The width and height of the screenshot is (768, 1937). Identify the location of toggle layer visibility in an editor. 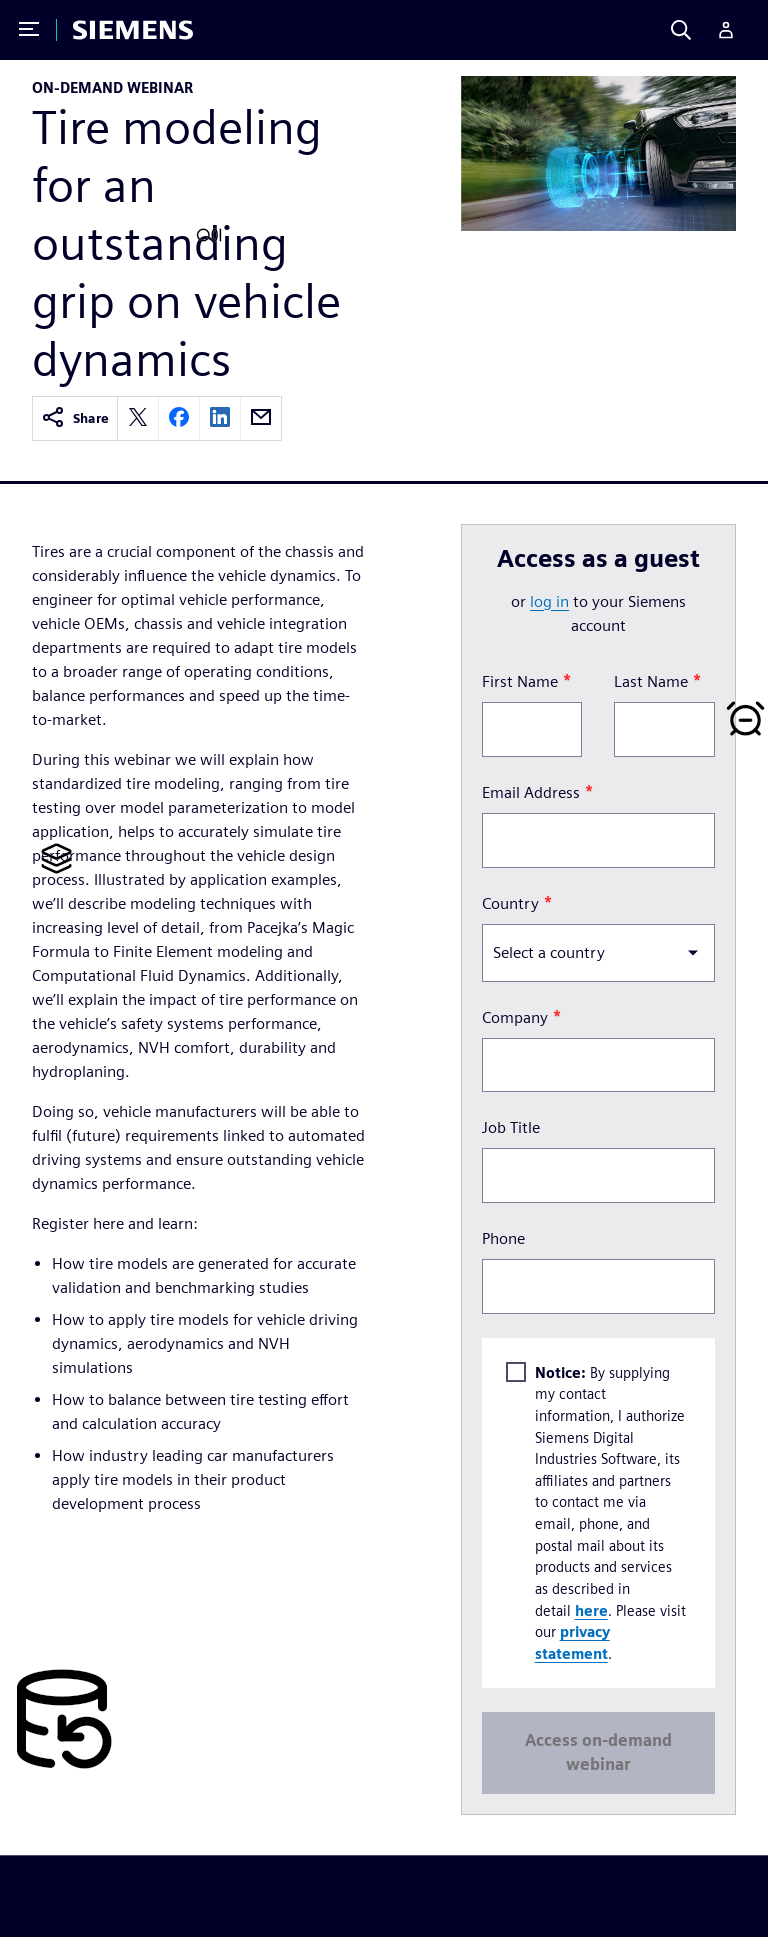
(56, 858).